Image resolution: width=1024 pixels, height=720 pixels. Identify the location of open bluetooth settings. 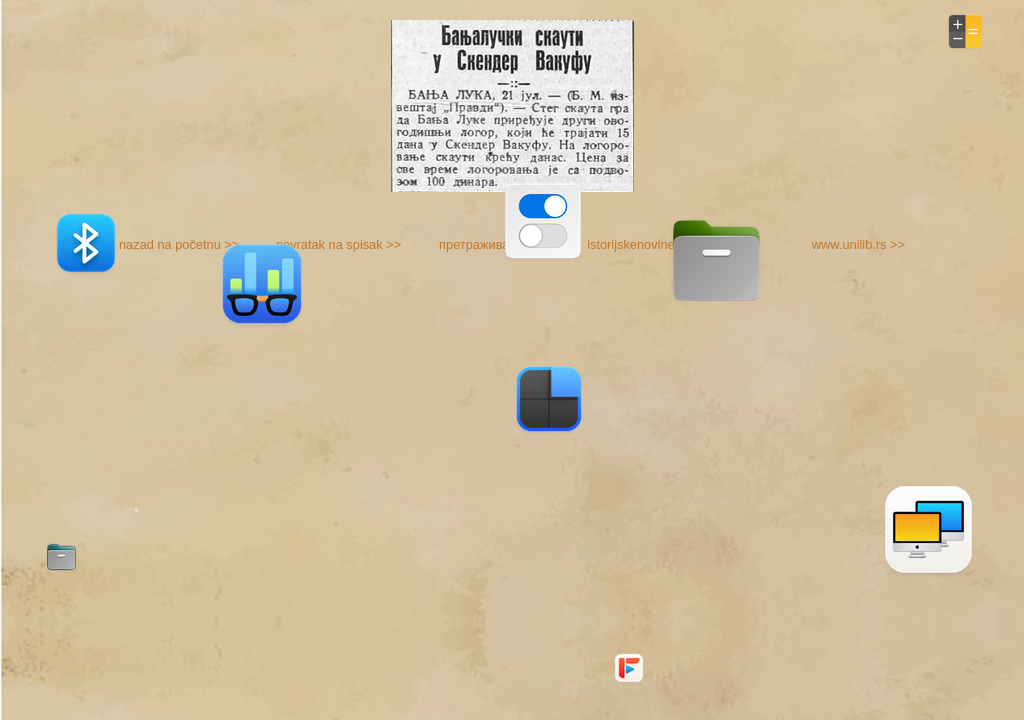
(86, 243).